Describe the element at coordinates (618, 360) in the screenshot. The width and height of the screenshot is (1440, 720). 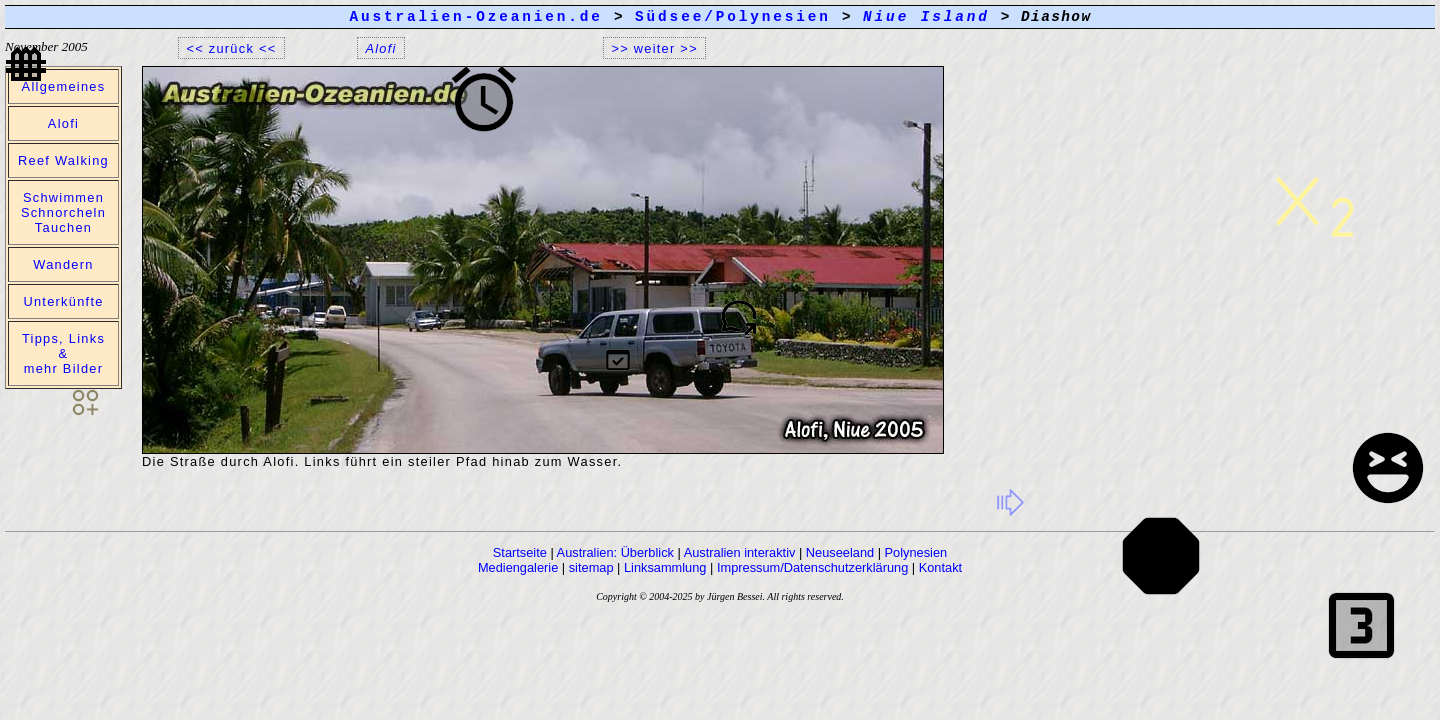
I see `indicates a verified domain or website` at that location.